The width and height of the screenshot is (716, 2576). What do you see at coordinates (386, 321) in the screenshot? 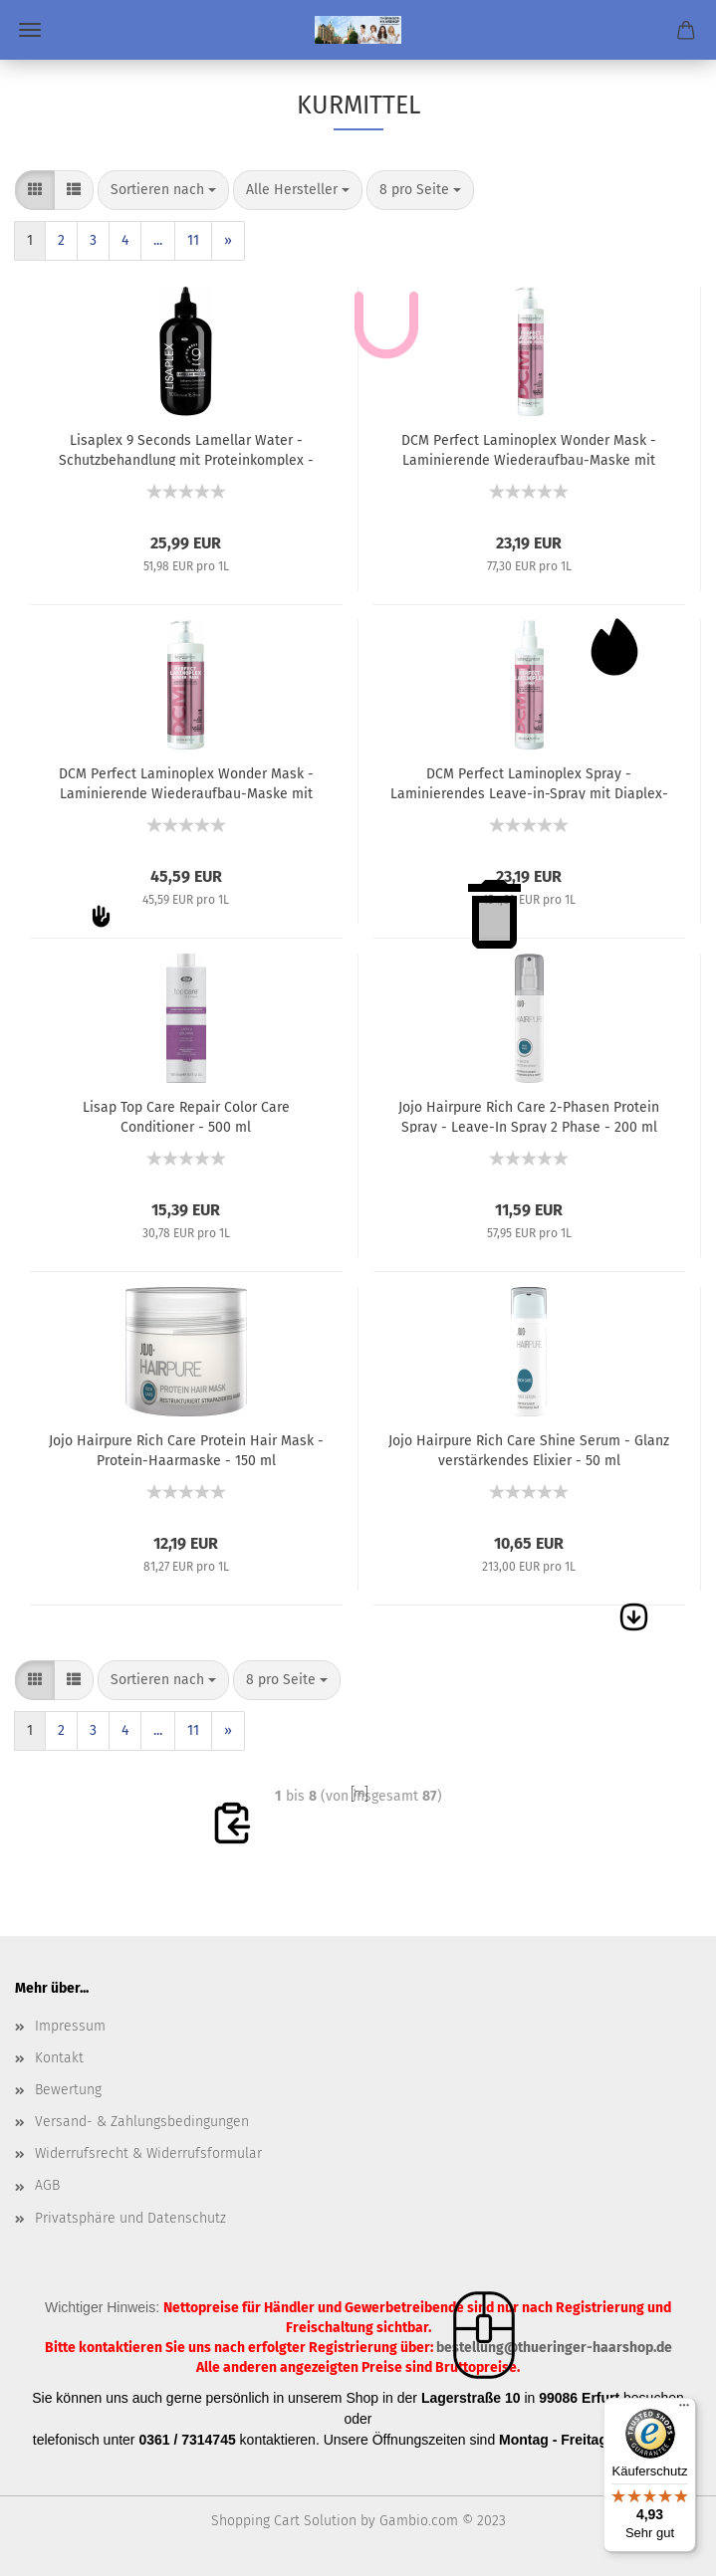
I see `combine or merge selected items` at bounding box center [386, 321].